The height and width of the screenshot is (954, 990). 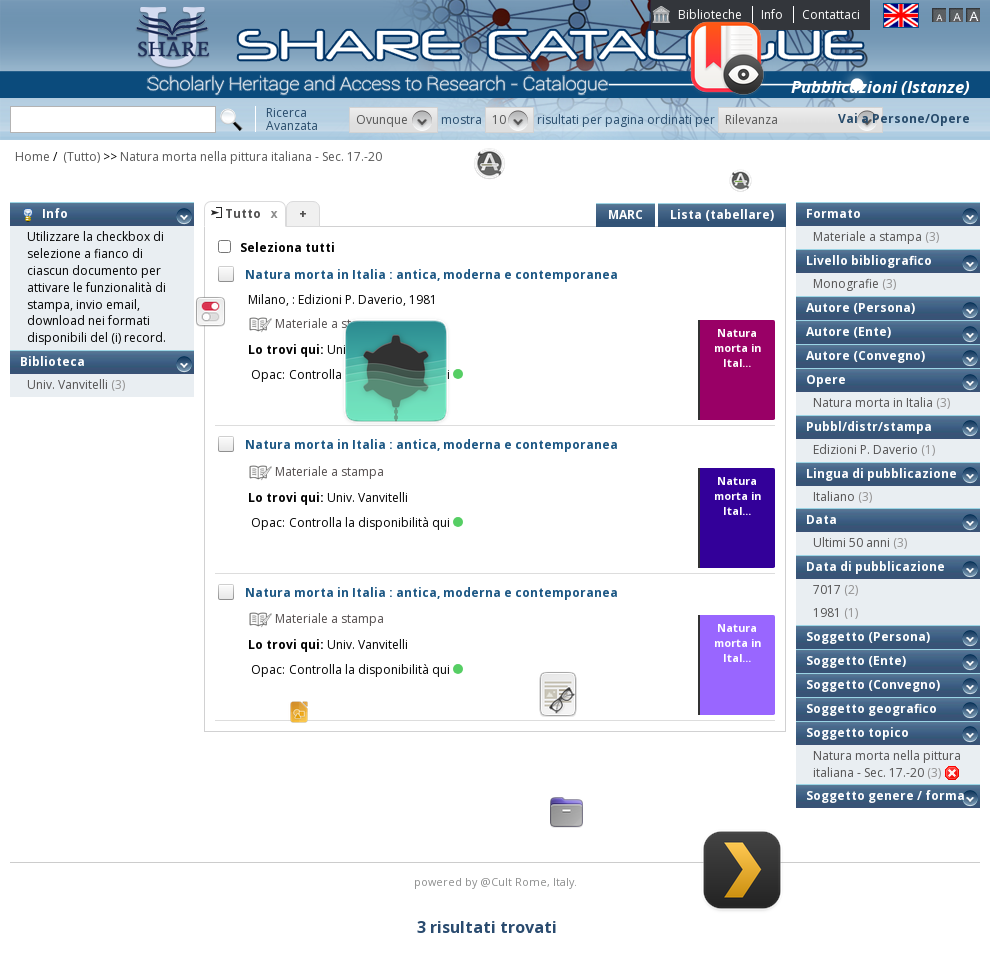 What do you see at coordinates (558, 694) in the screenshot?
I see `open the documents app` at bounding box center [558, 694].